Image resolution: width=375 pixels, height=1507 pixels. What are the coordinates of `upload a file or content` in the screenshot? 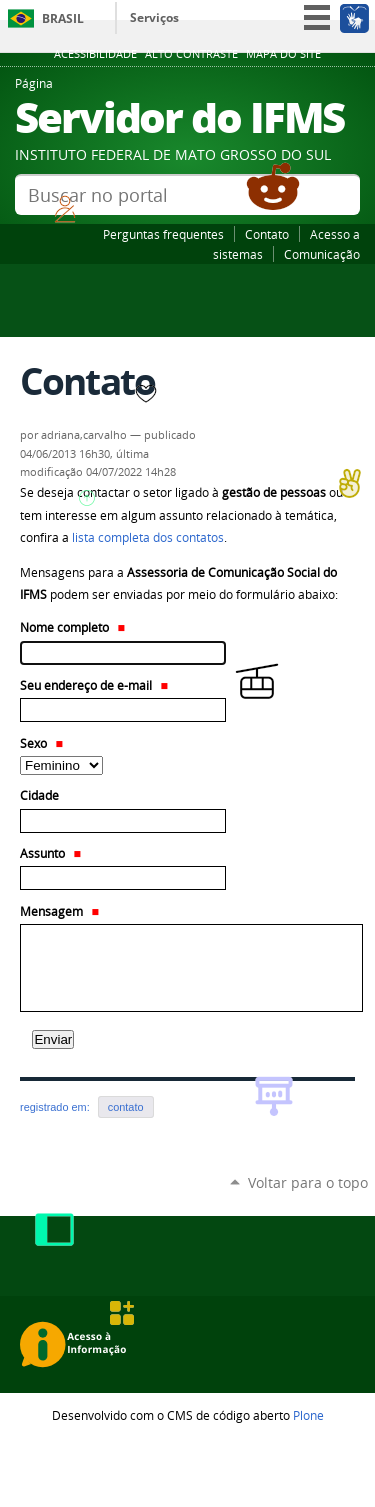 It's located at (87, 498).